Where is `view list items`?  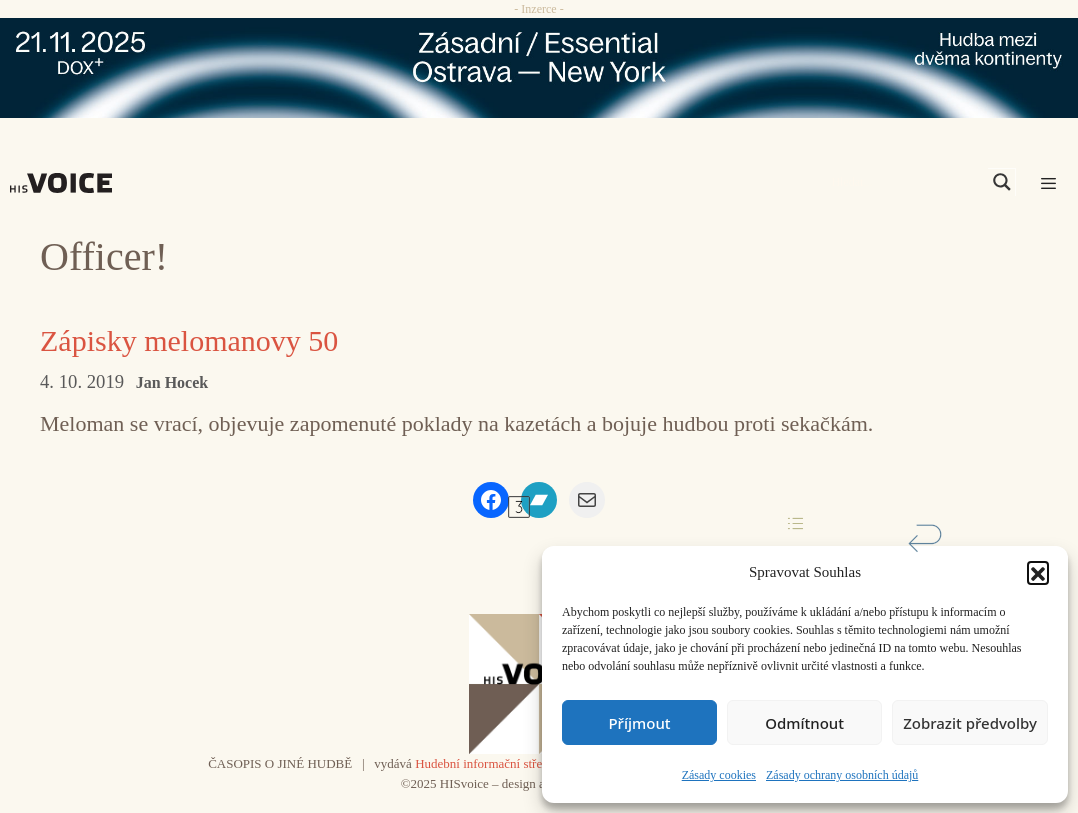 view list items is located at coordinates (795, 523).